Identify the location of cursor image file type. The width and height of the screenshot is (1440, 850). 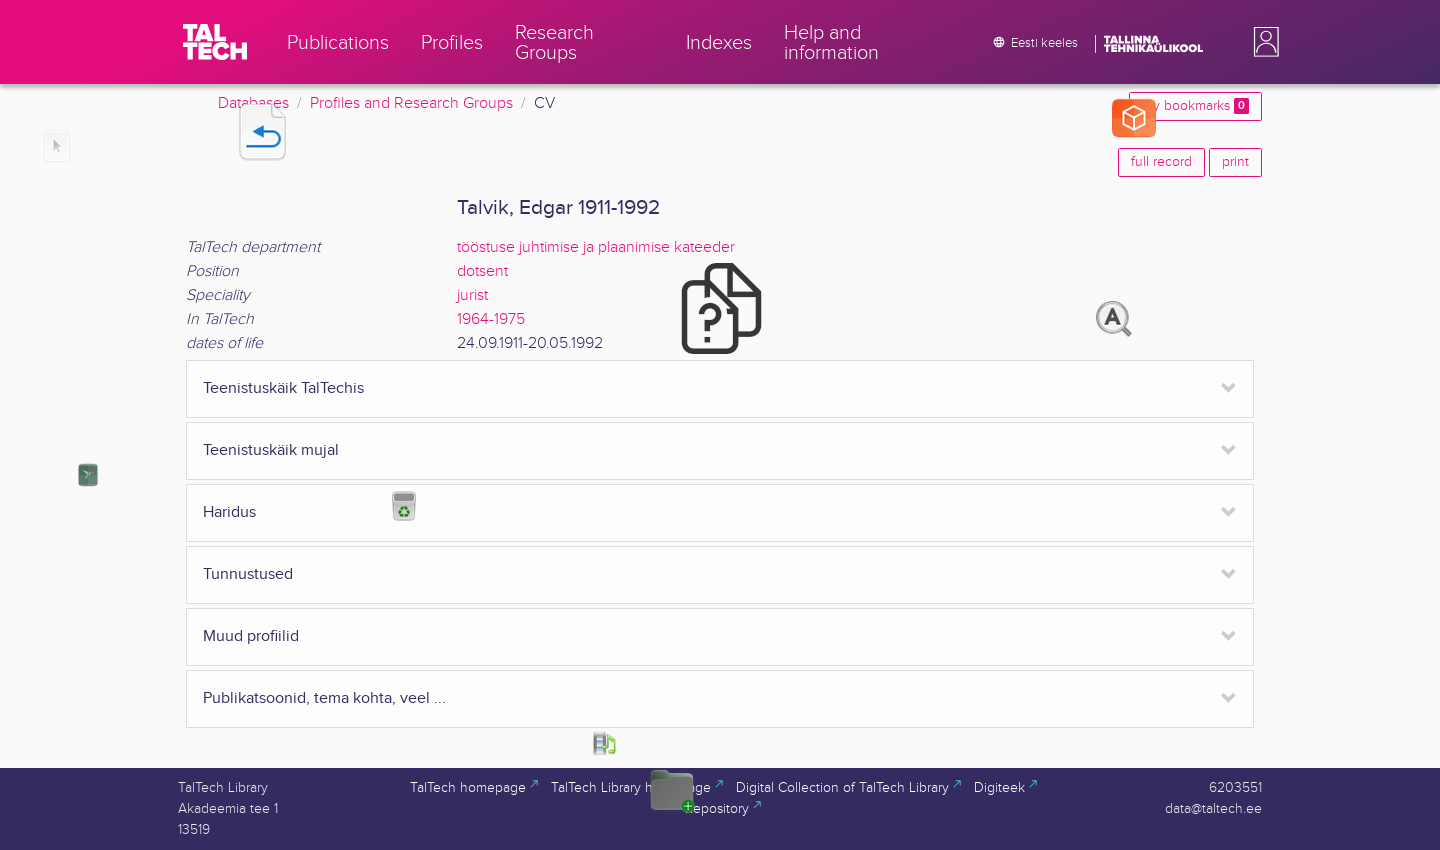
(57, 146).